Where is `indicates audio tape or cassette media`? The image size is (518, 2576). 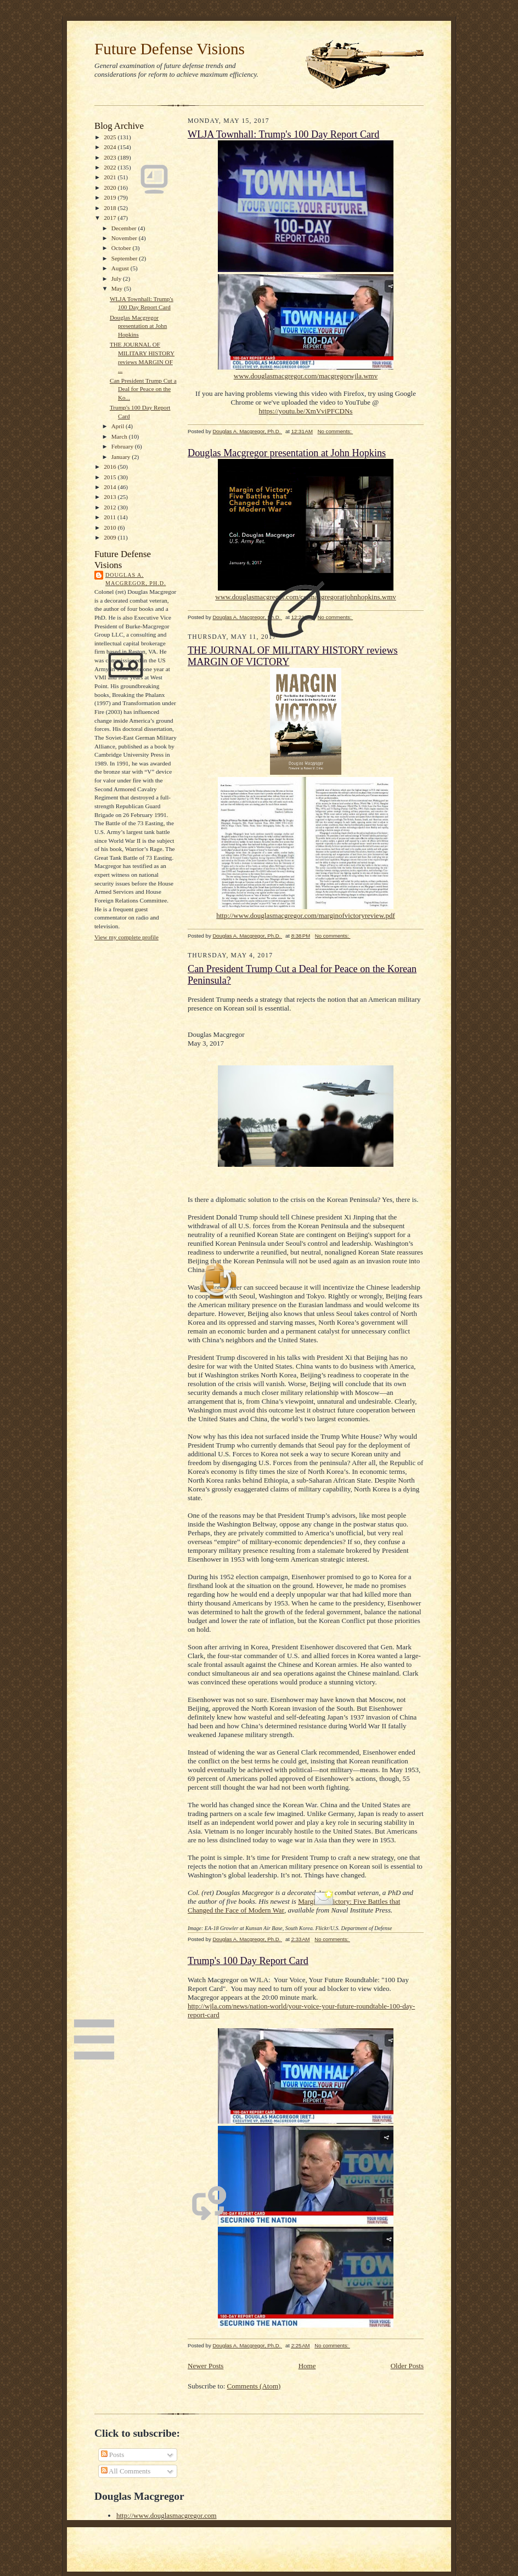
indicates audio tape or cassette media is located at coordinates (126, 665).